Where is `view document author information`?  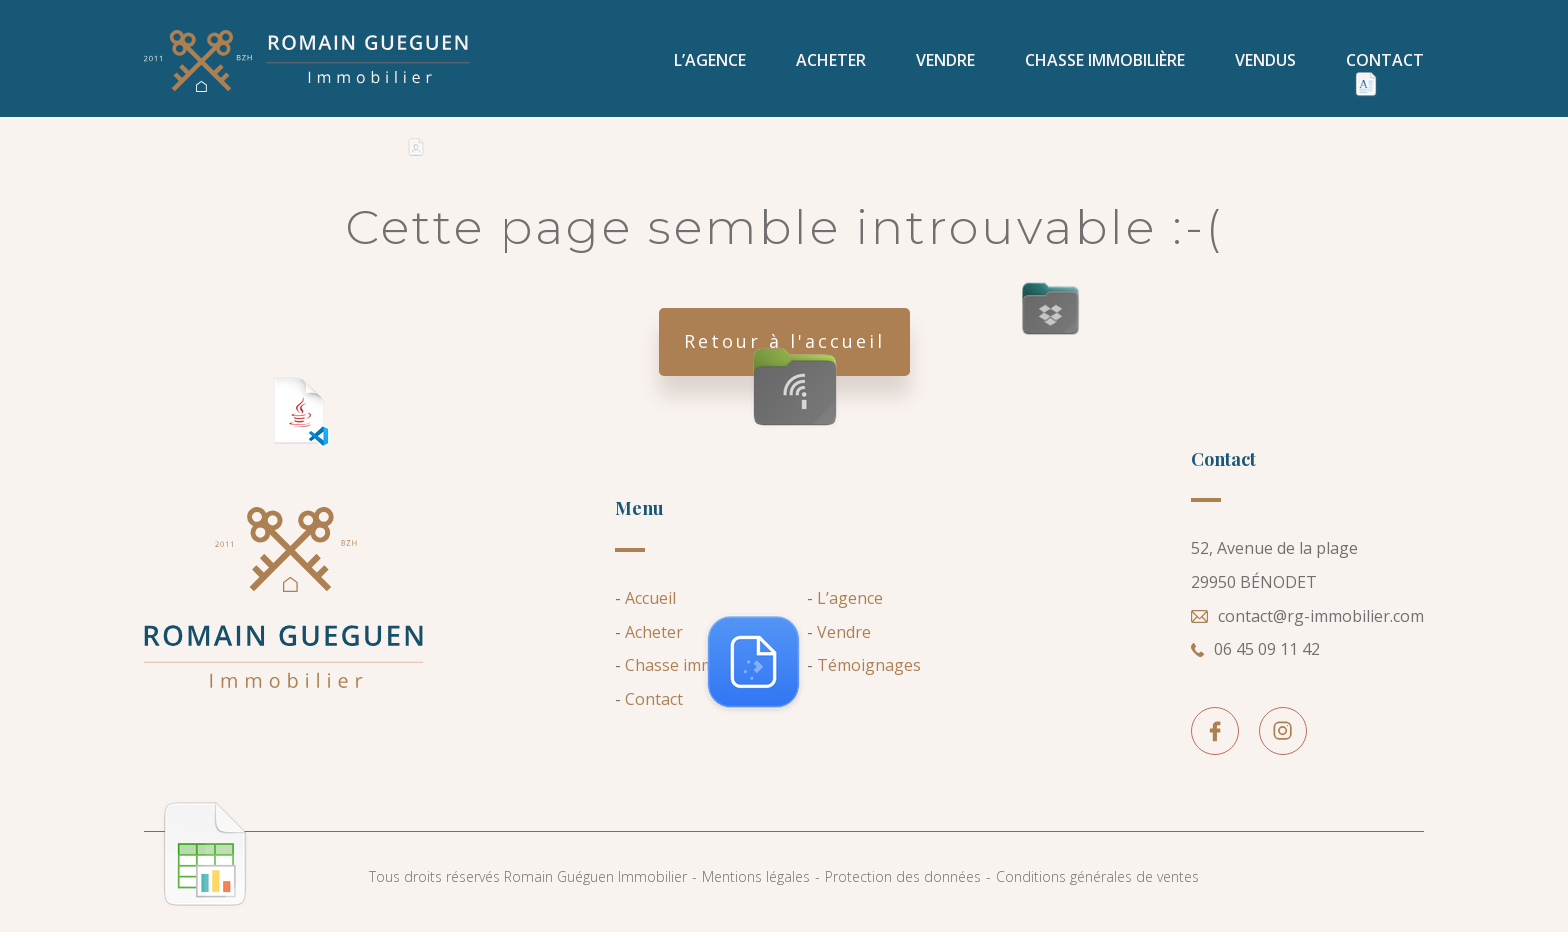
view document author information is located at coordinates (416, 147).